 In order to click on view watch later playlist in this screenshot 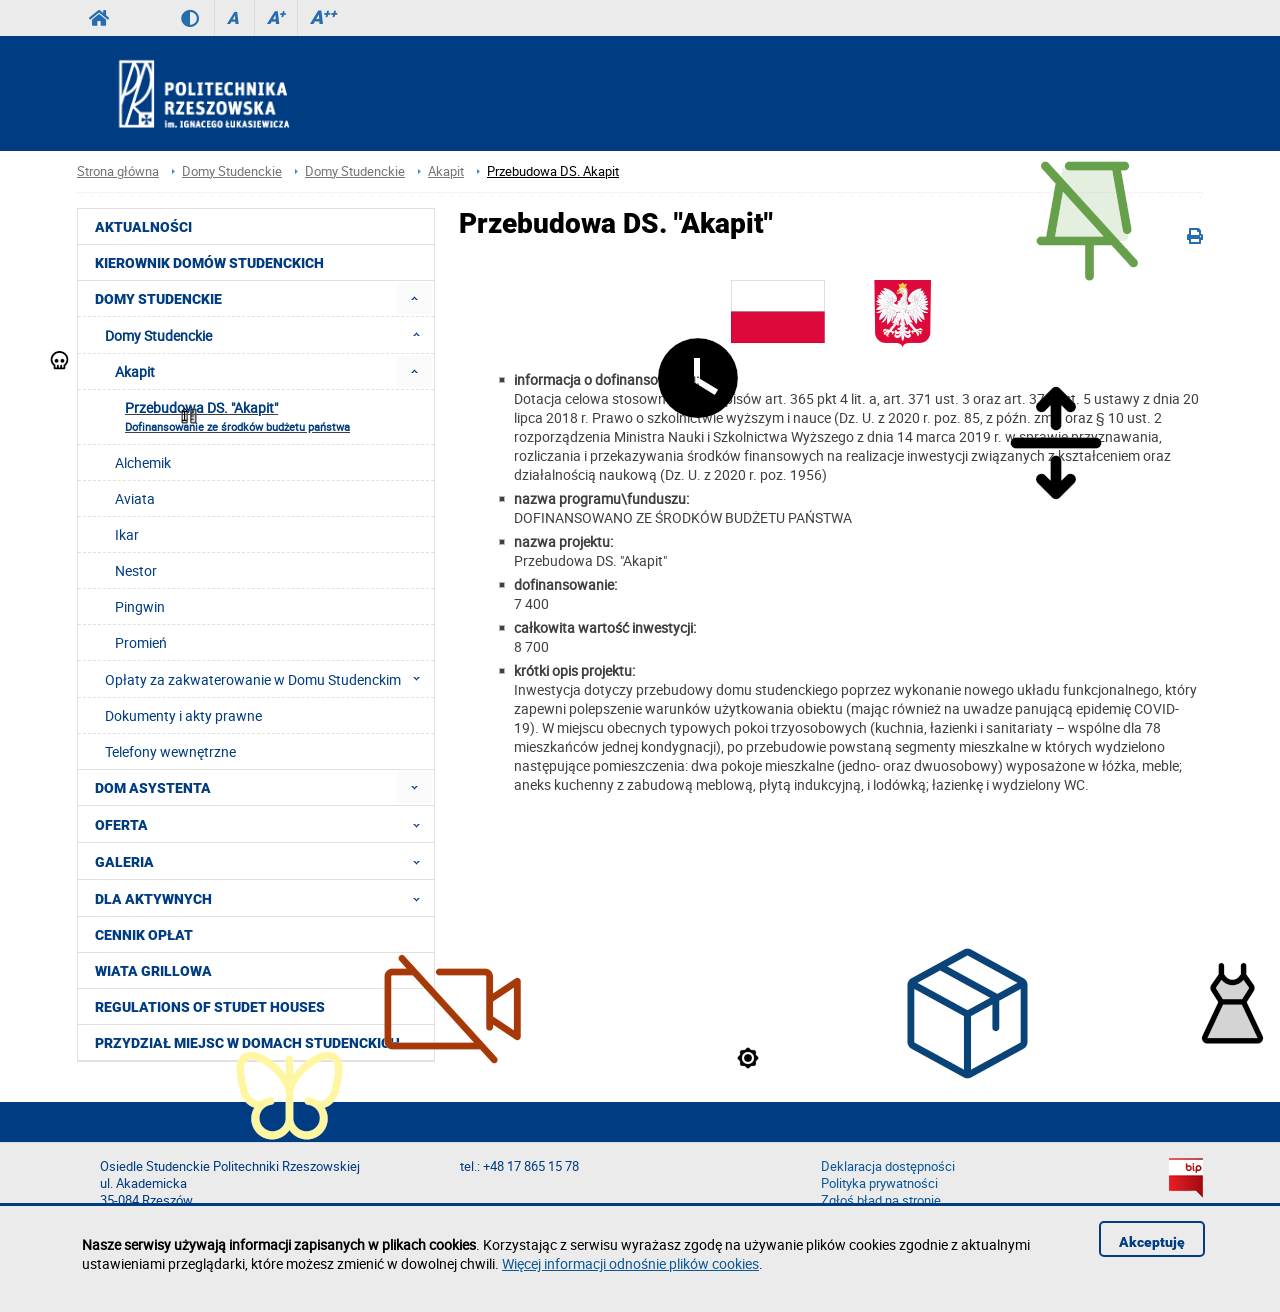, I will do `click(698, 378)`.